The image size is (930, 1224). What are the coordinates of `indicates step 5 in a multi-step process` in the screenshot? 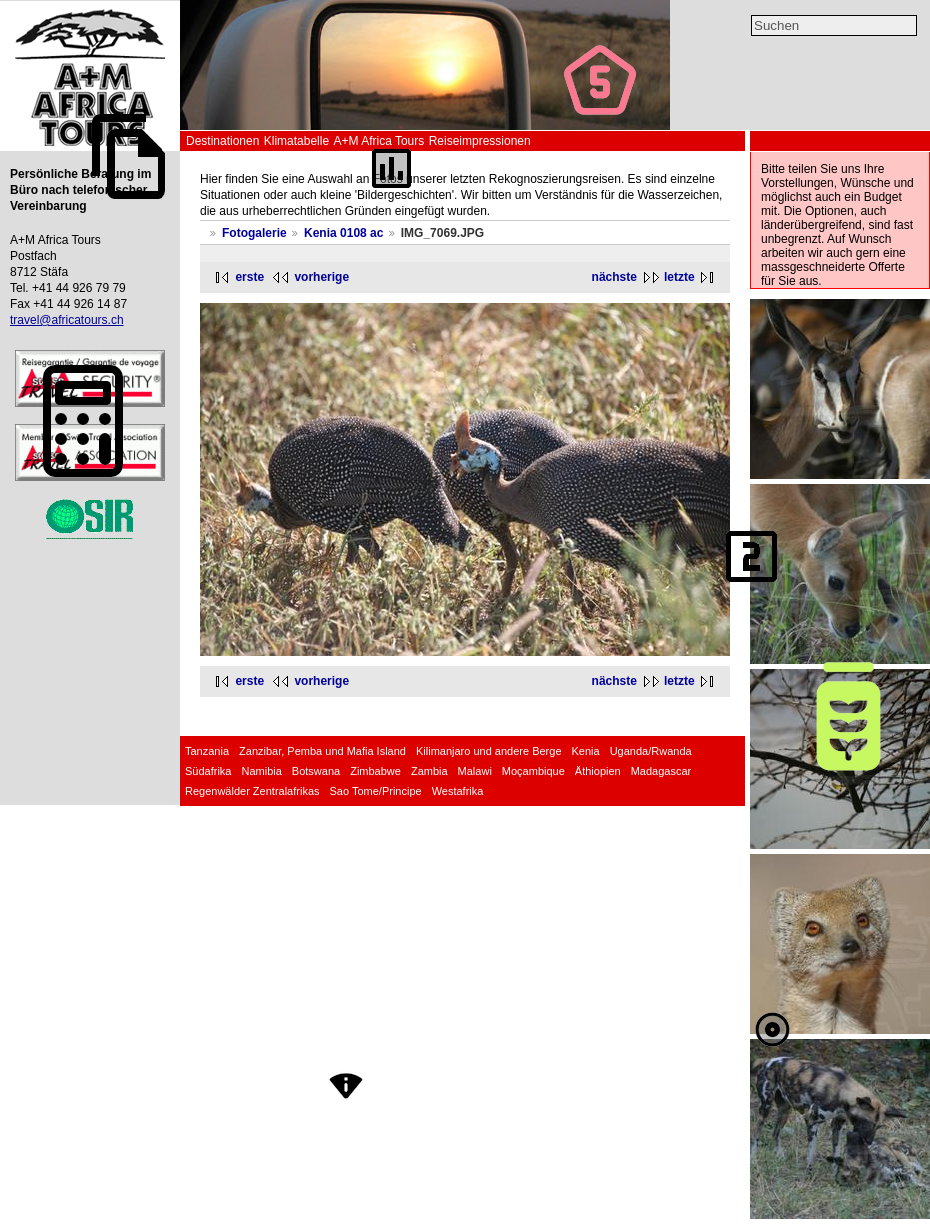 It's located at (600, 82).